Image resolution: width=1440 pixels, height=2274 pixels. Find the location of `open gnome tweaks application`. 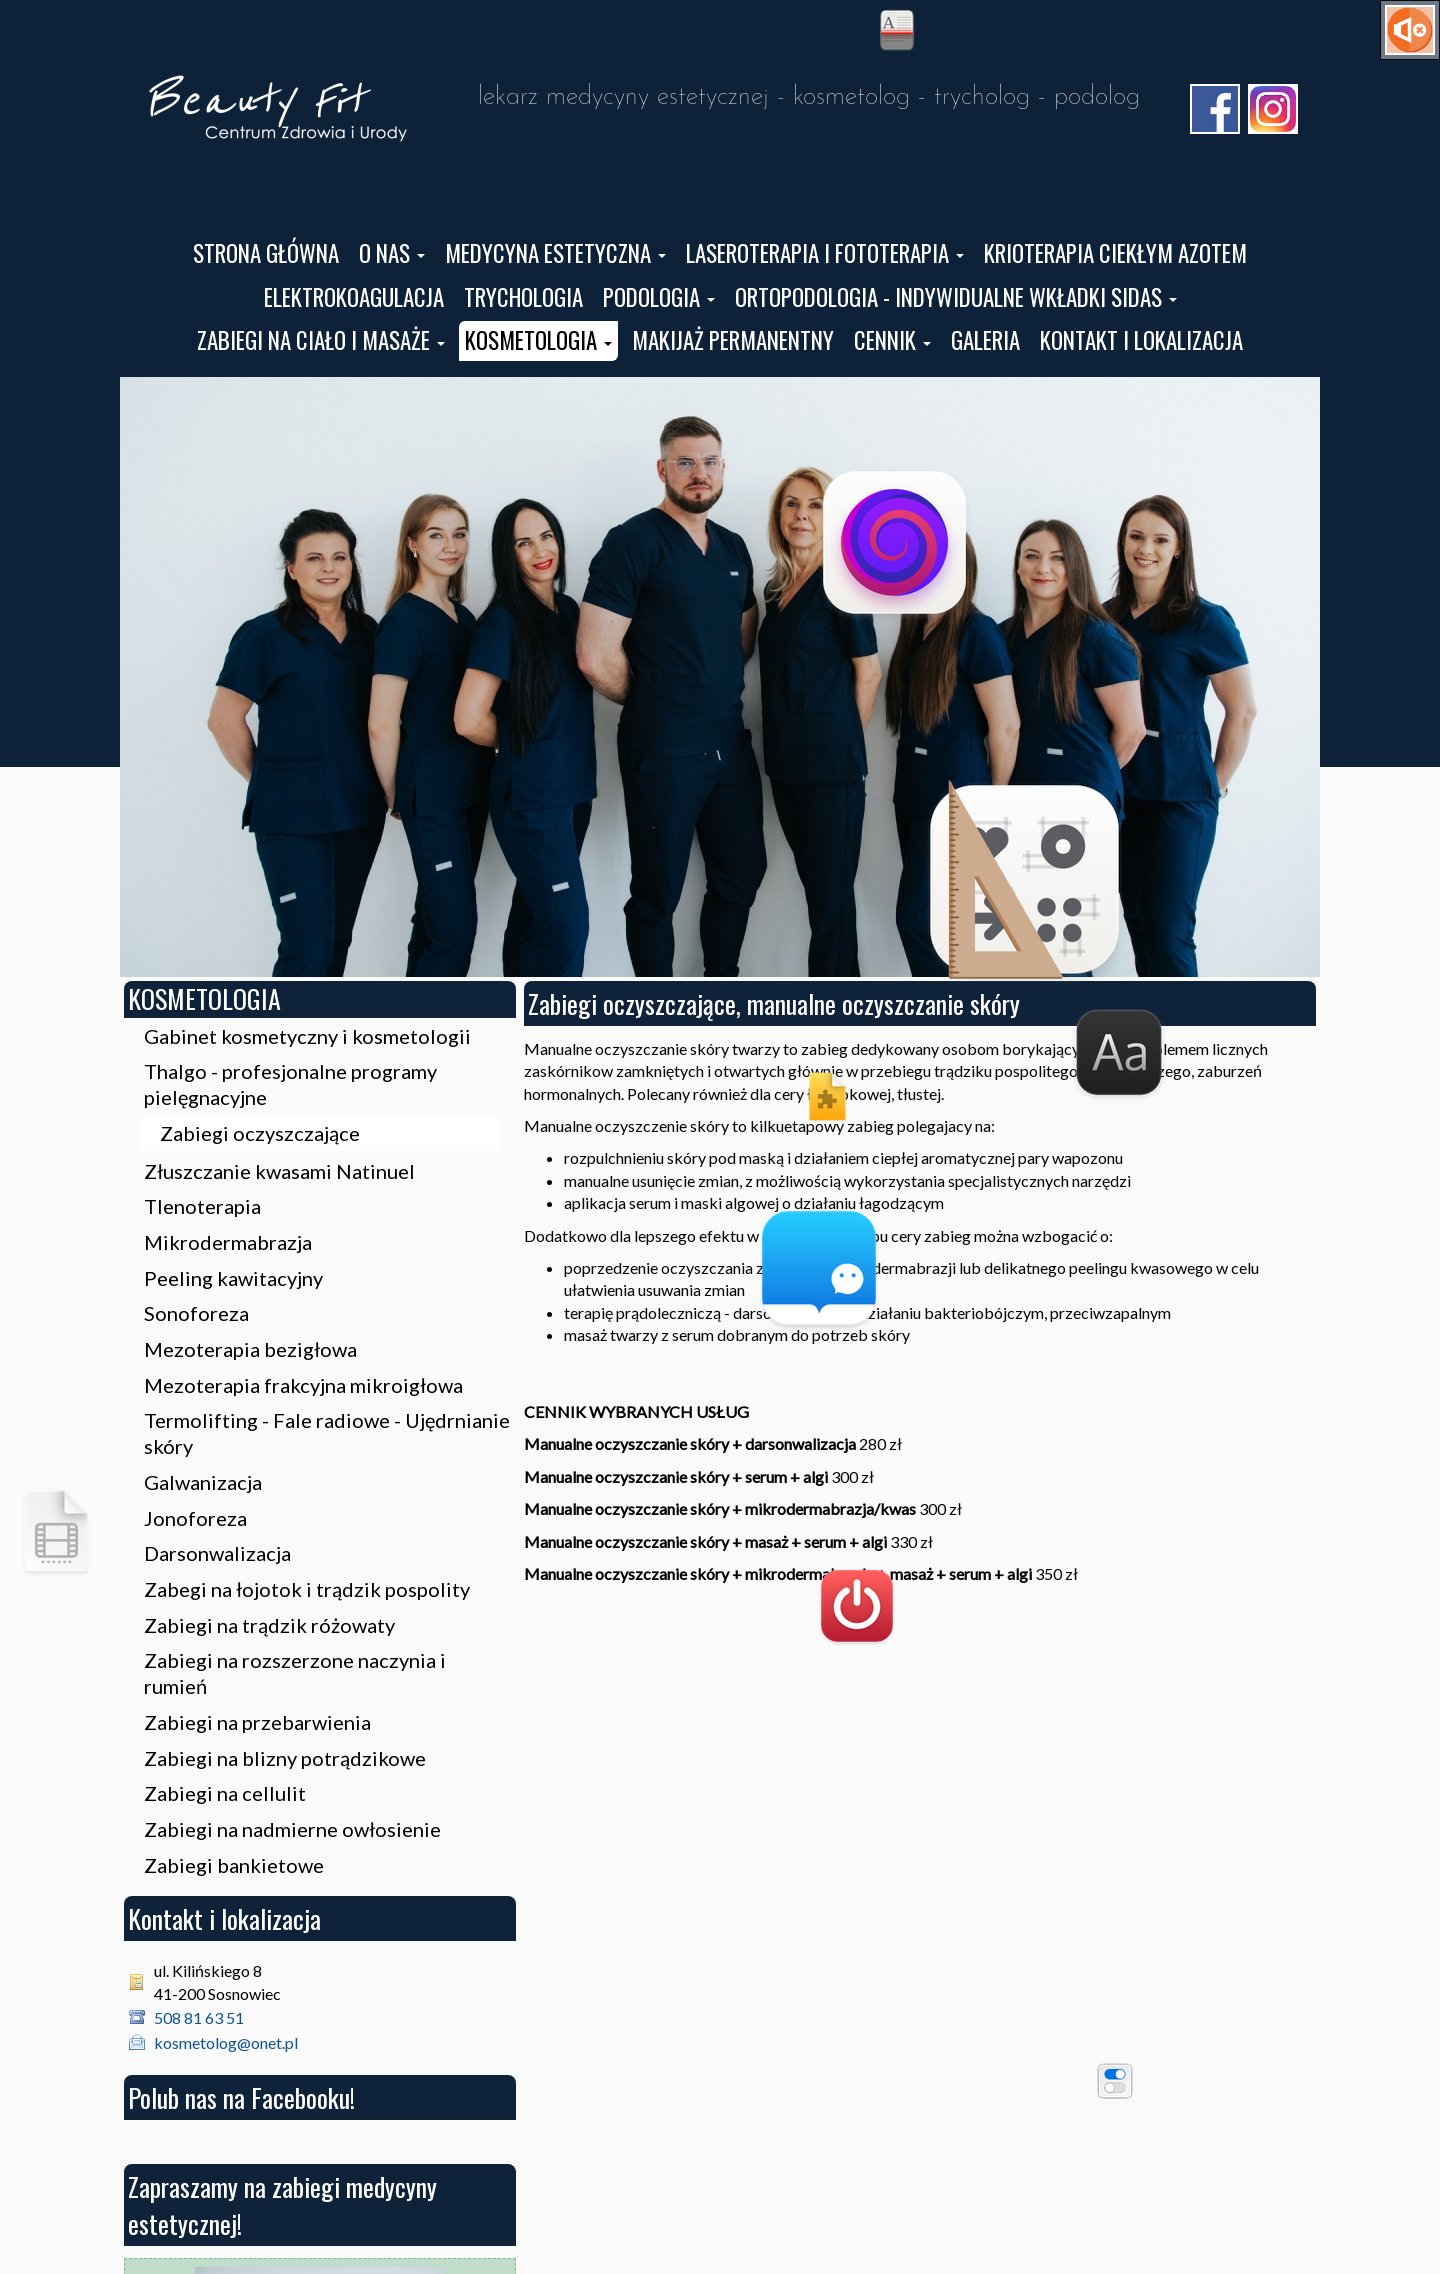

open gnome tweaks application is located at coordinates (1115, 2081).